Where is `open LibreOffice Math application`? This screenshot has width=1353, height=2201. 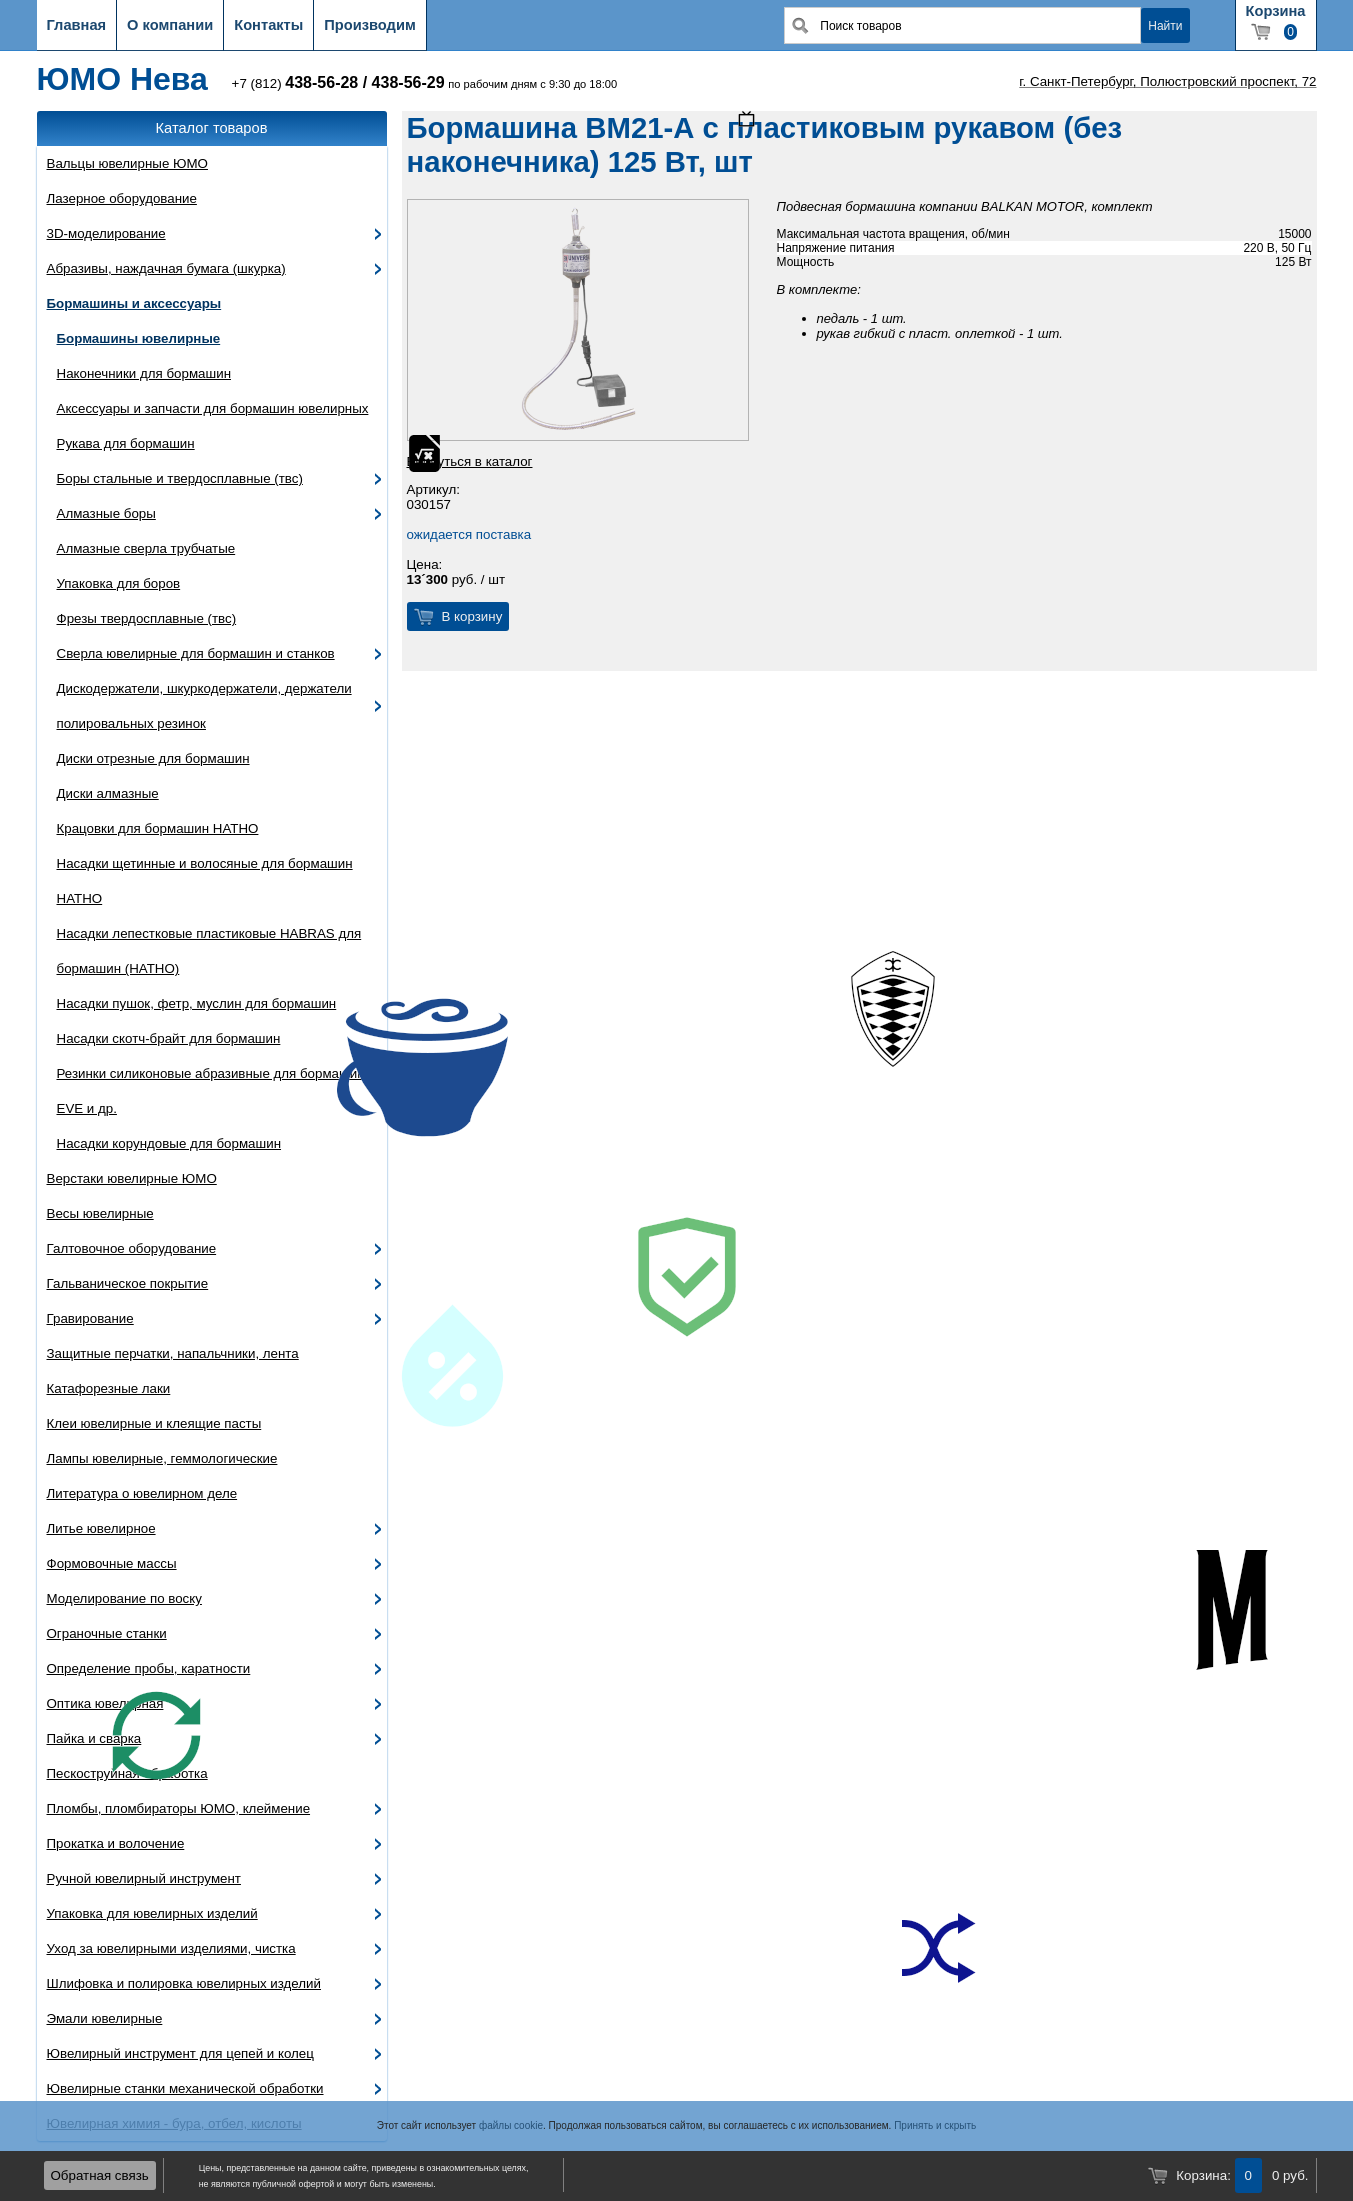 open LibreOffice Math application is located at coordinates (424, 453).